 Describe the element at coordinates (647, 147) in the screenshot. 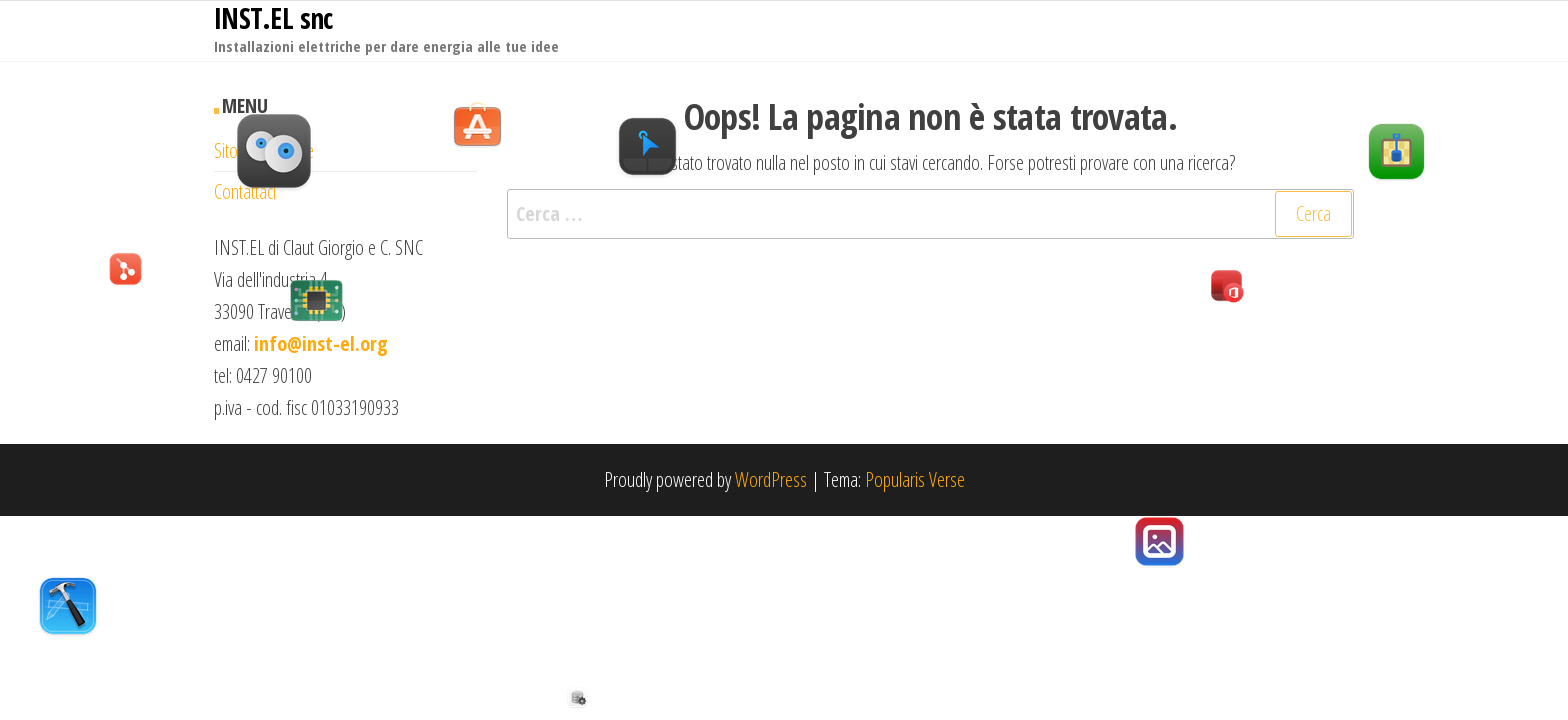

I see `open touchpad settings and preferences` at that location.